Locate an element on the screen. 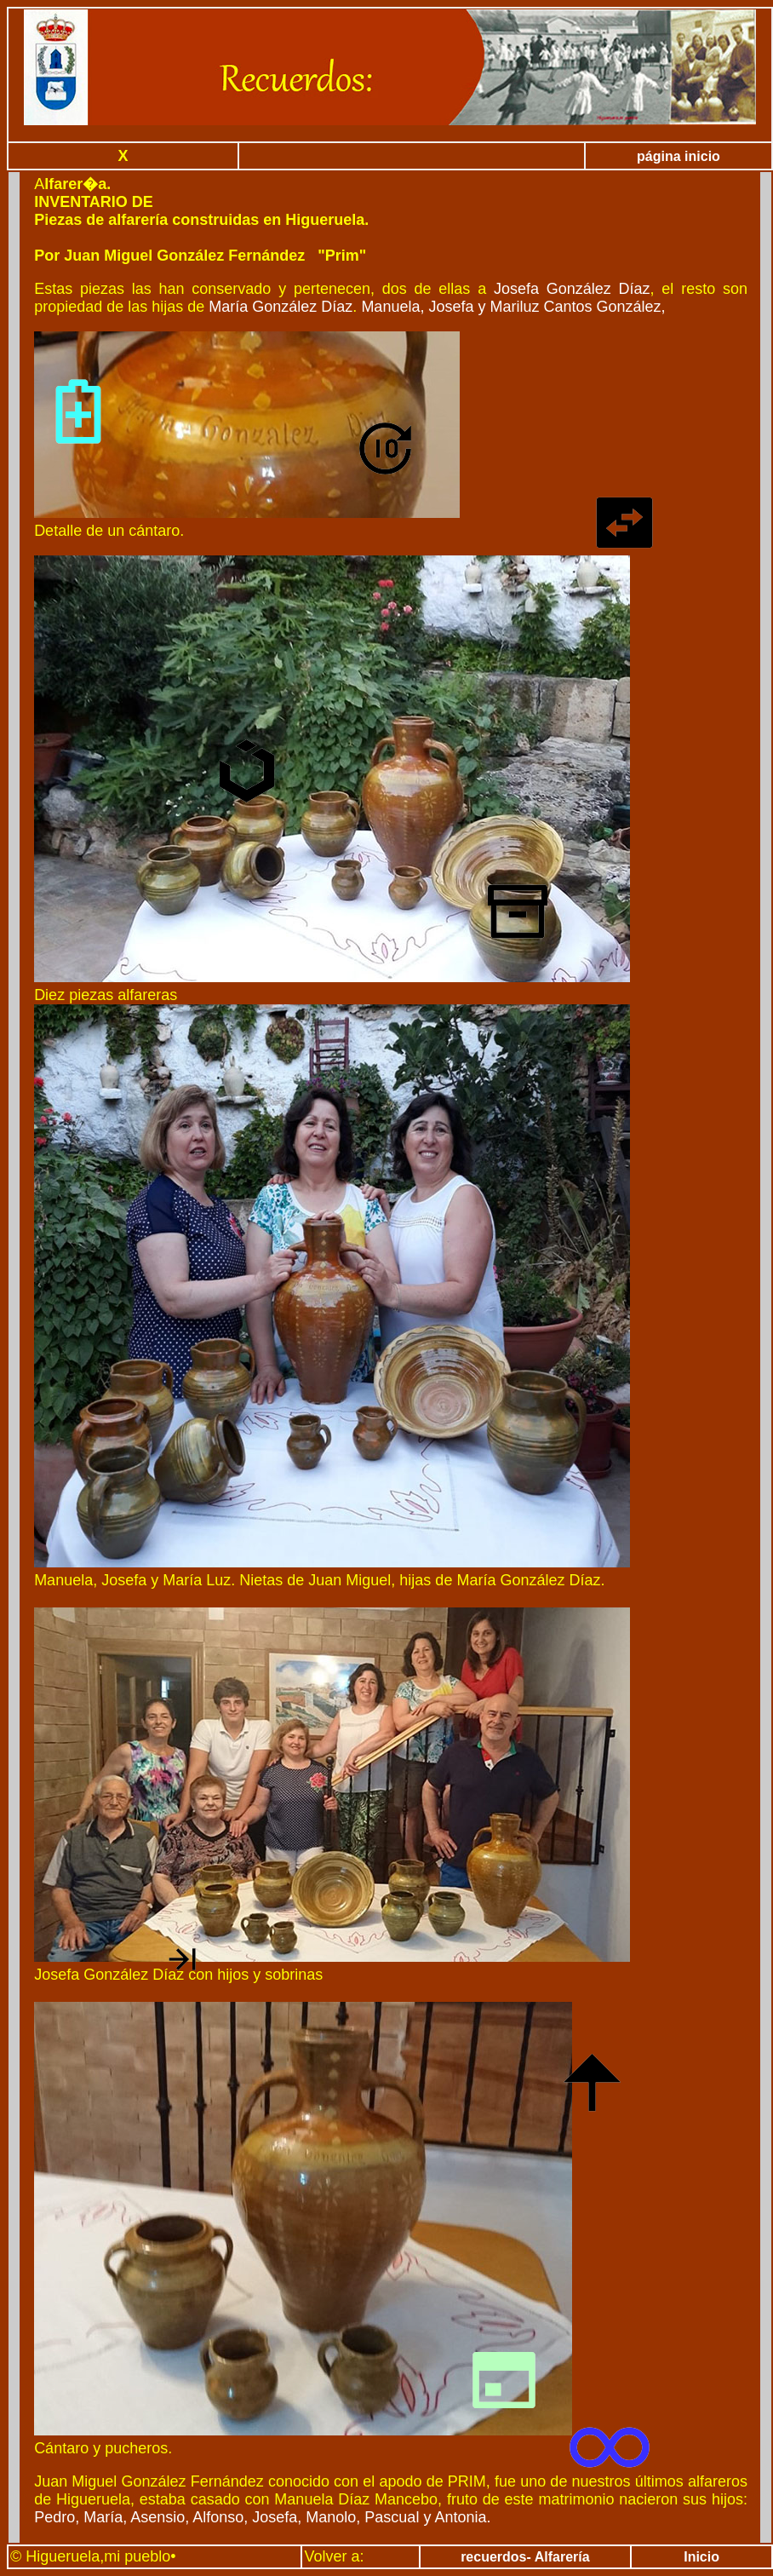 This screenshot has width=773, height=2576. skip forward 10 seconds is located at coordinates (385, 448).